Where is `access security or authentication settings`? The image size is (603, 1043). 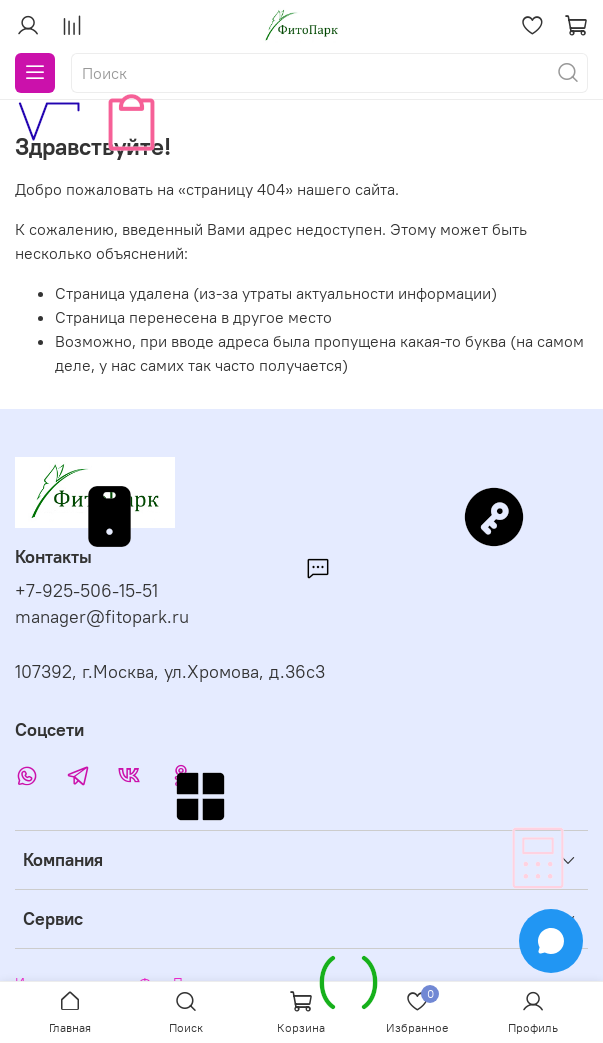 access security or authentication settings is located at coordinates (494, 517).